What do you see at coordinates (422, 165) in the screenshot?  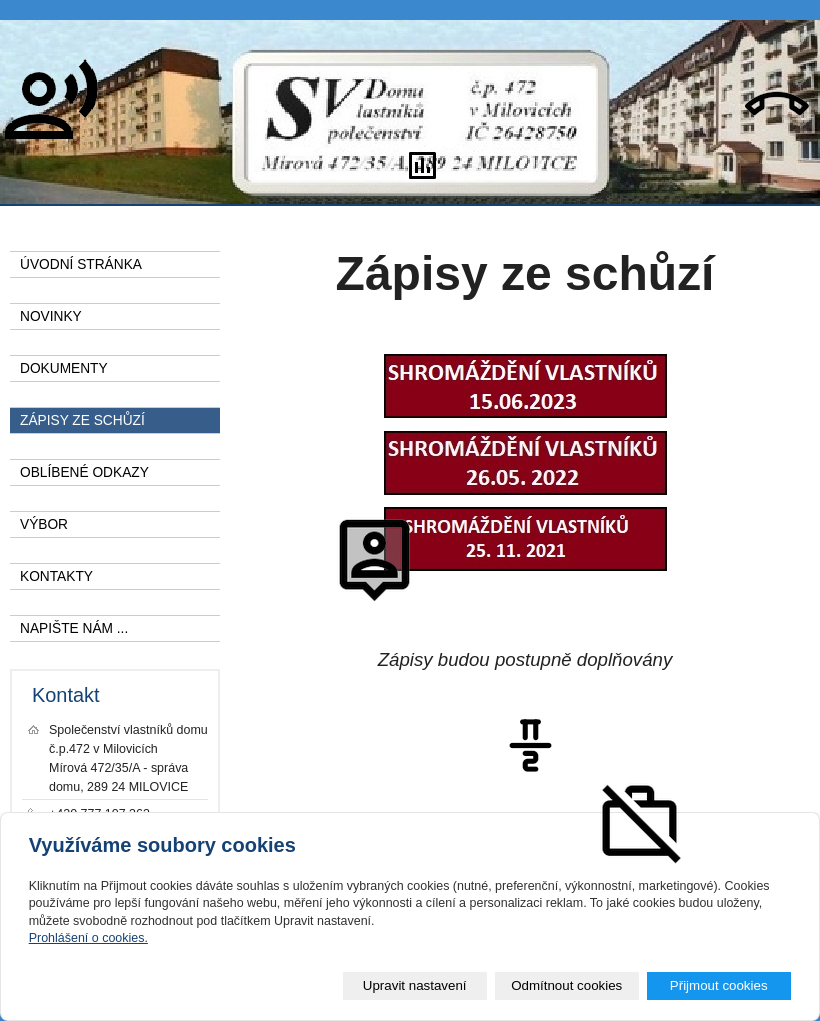 I see `view poll results` at bounding box center [422, 165].